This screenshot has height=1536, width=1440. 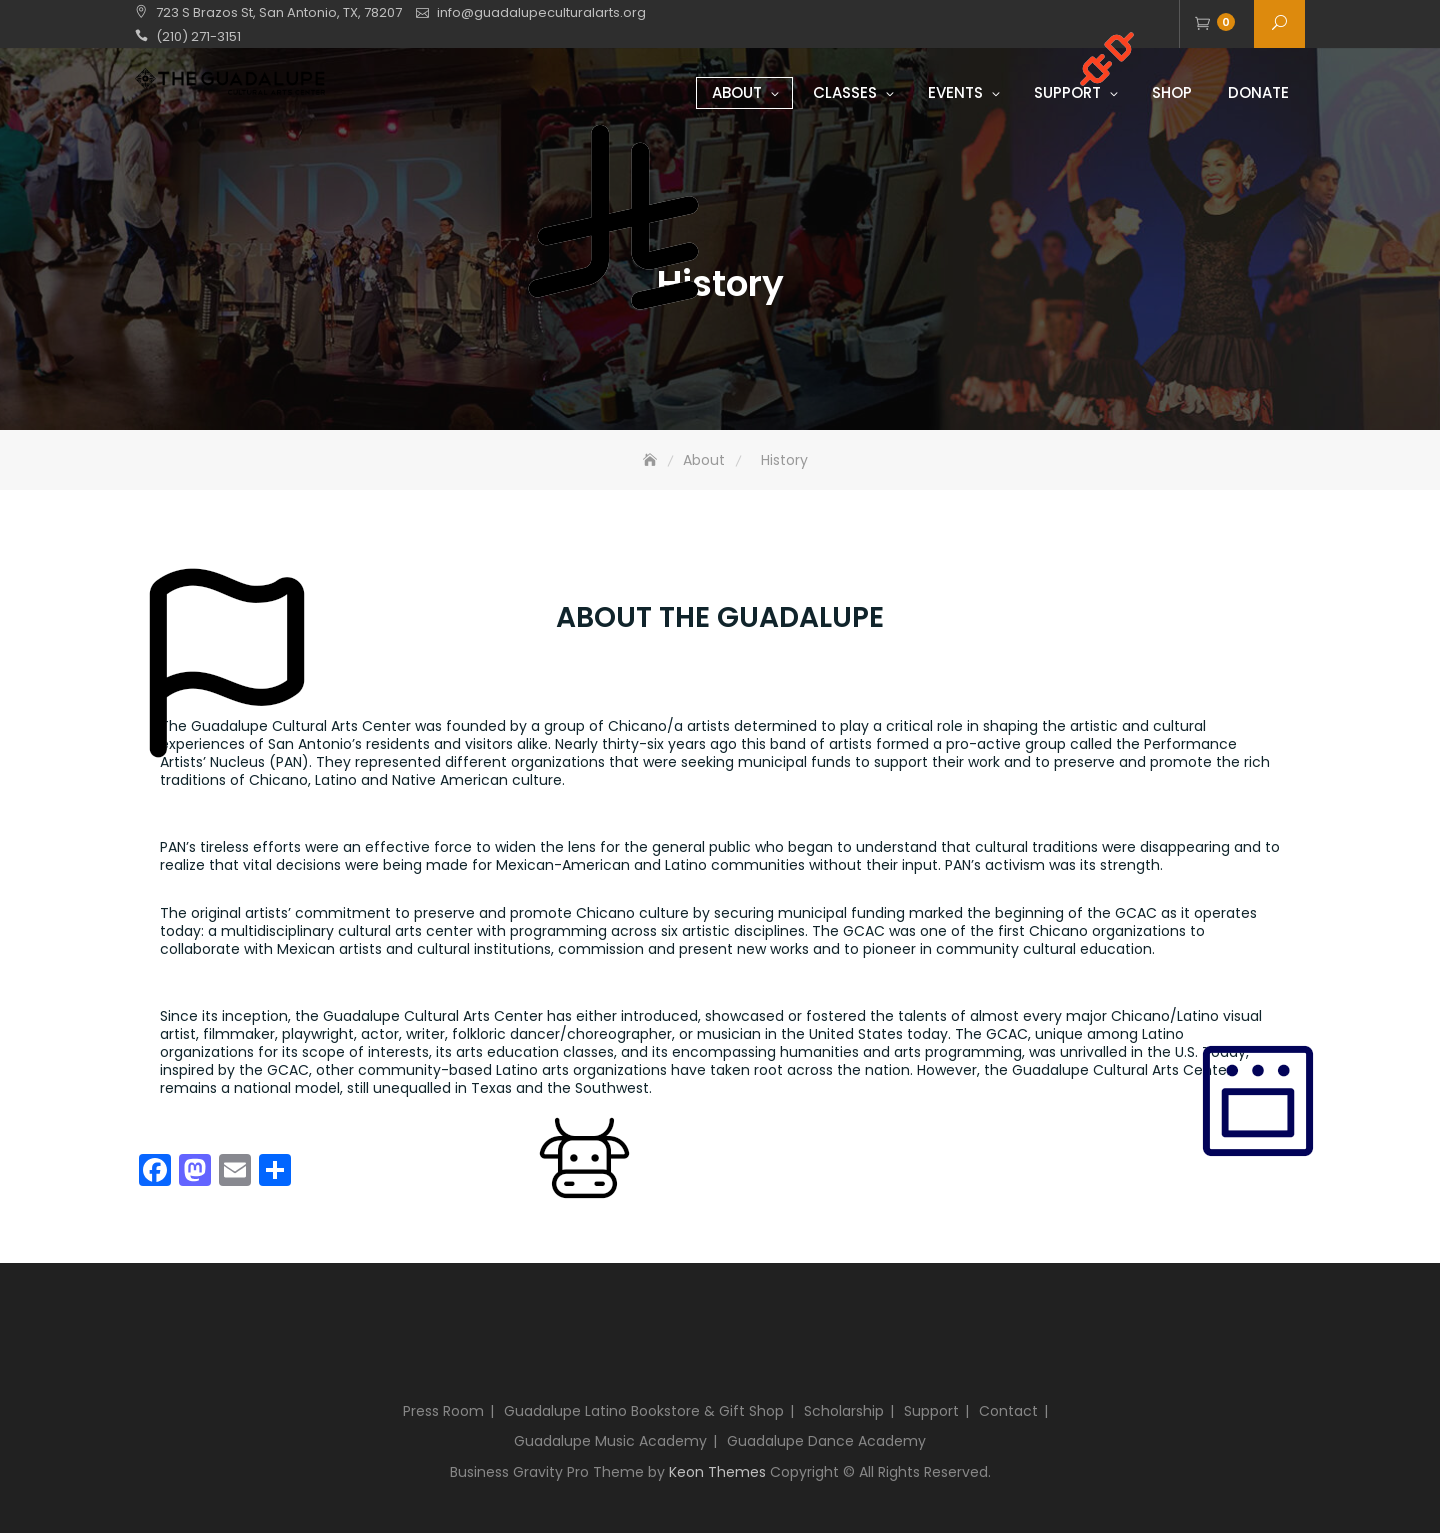 What do you see at coordinates (227, 663) in the screenshot?
I see `flag or bookmark an item for follow-up` at bounding box center [227, 663].